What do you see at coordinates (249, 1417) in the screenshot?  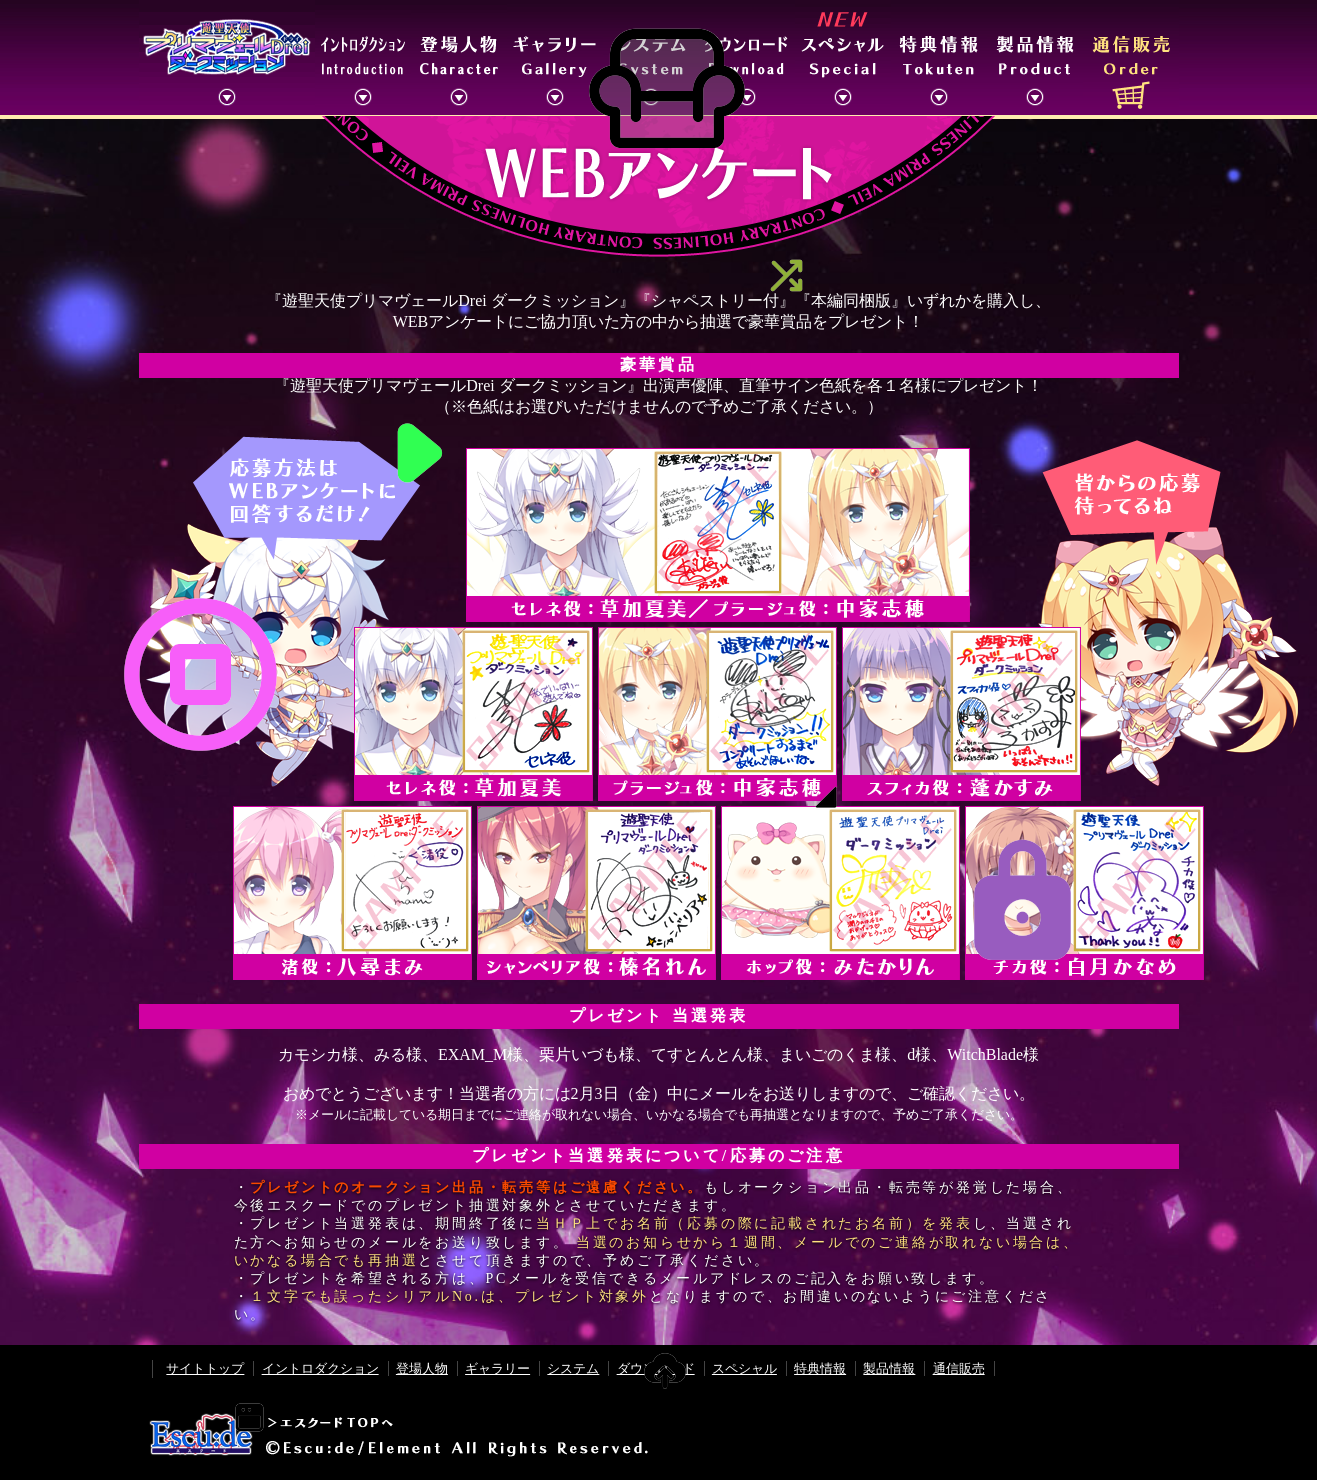 I see `open web browser` at bounding box center [249, 1417].